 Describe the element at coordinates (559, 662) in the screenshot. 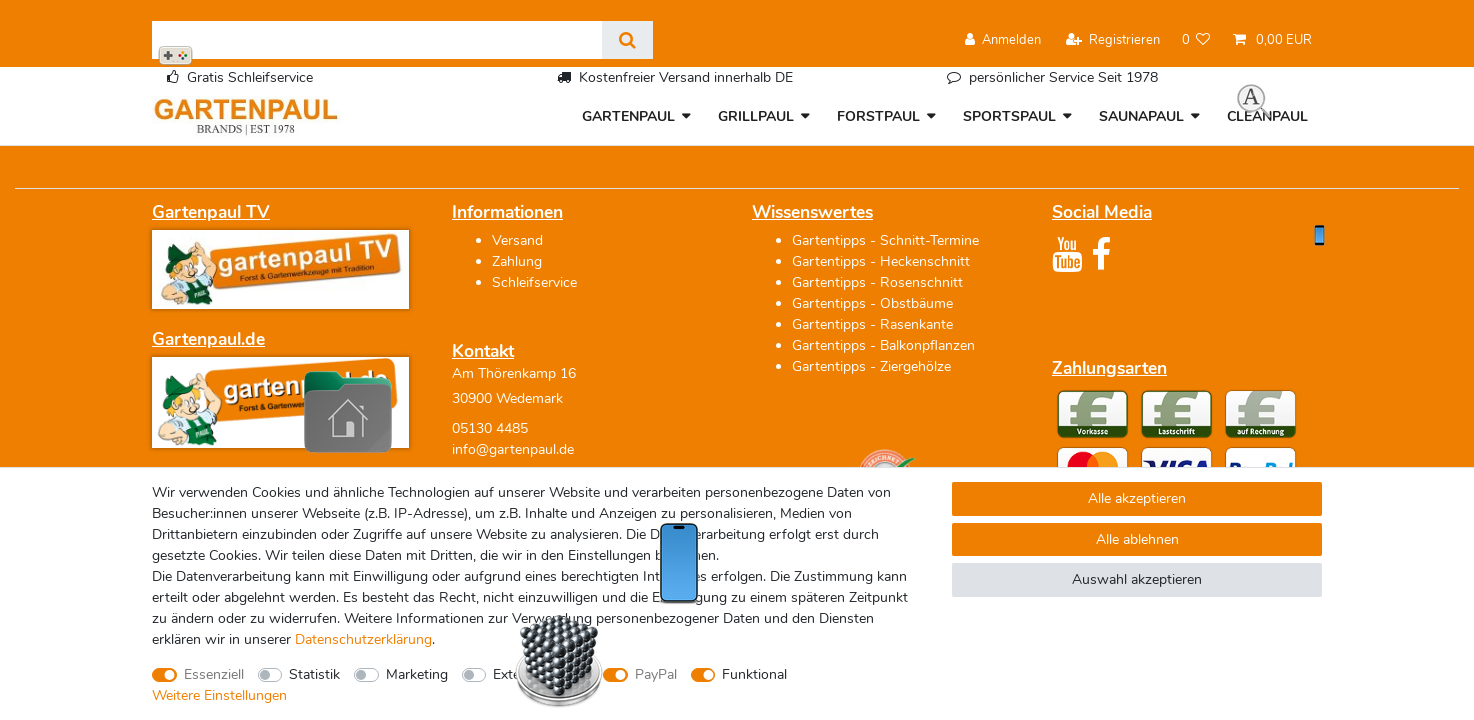

I see `access Xsan storage area network settings` at that location.